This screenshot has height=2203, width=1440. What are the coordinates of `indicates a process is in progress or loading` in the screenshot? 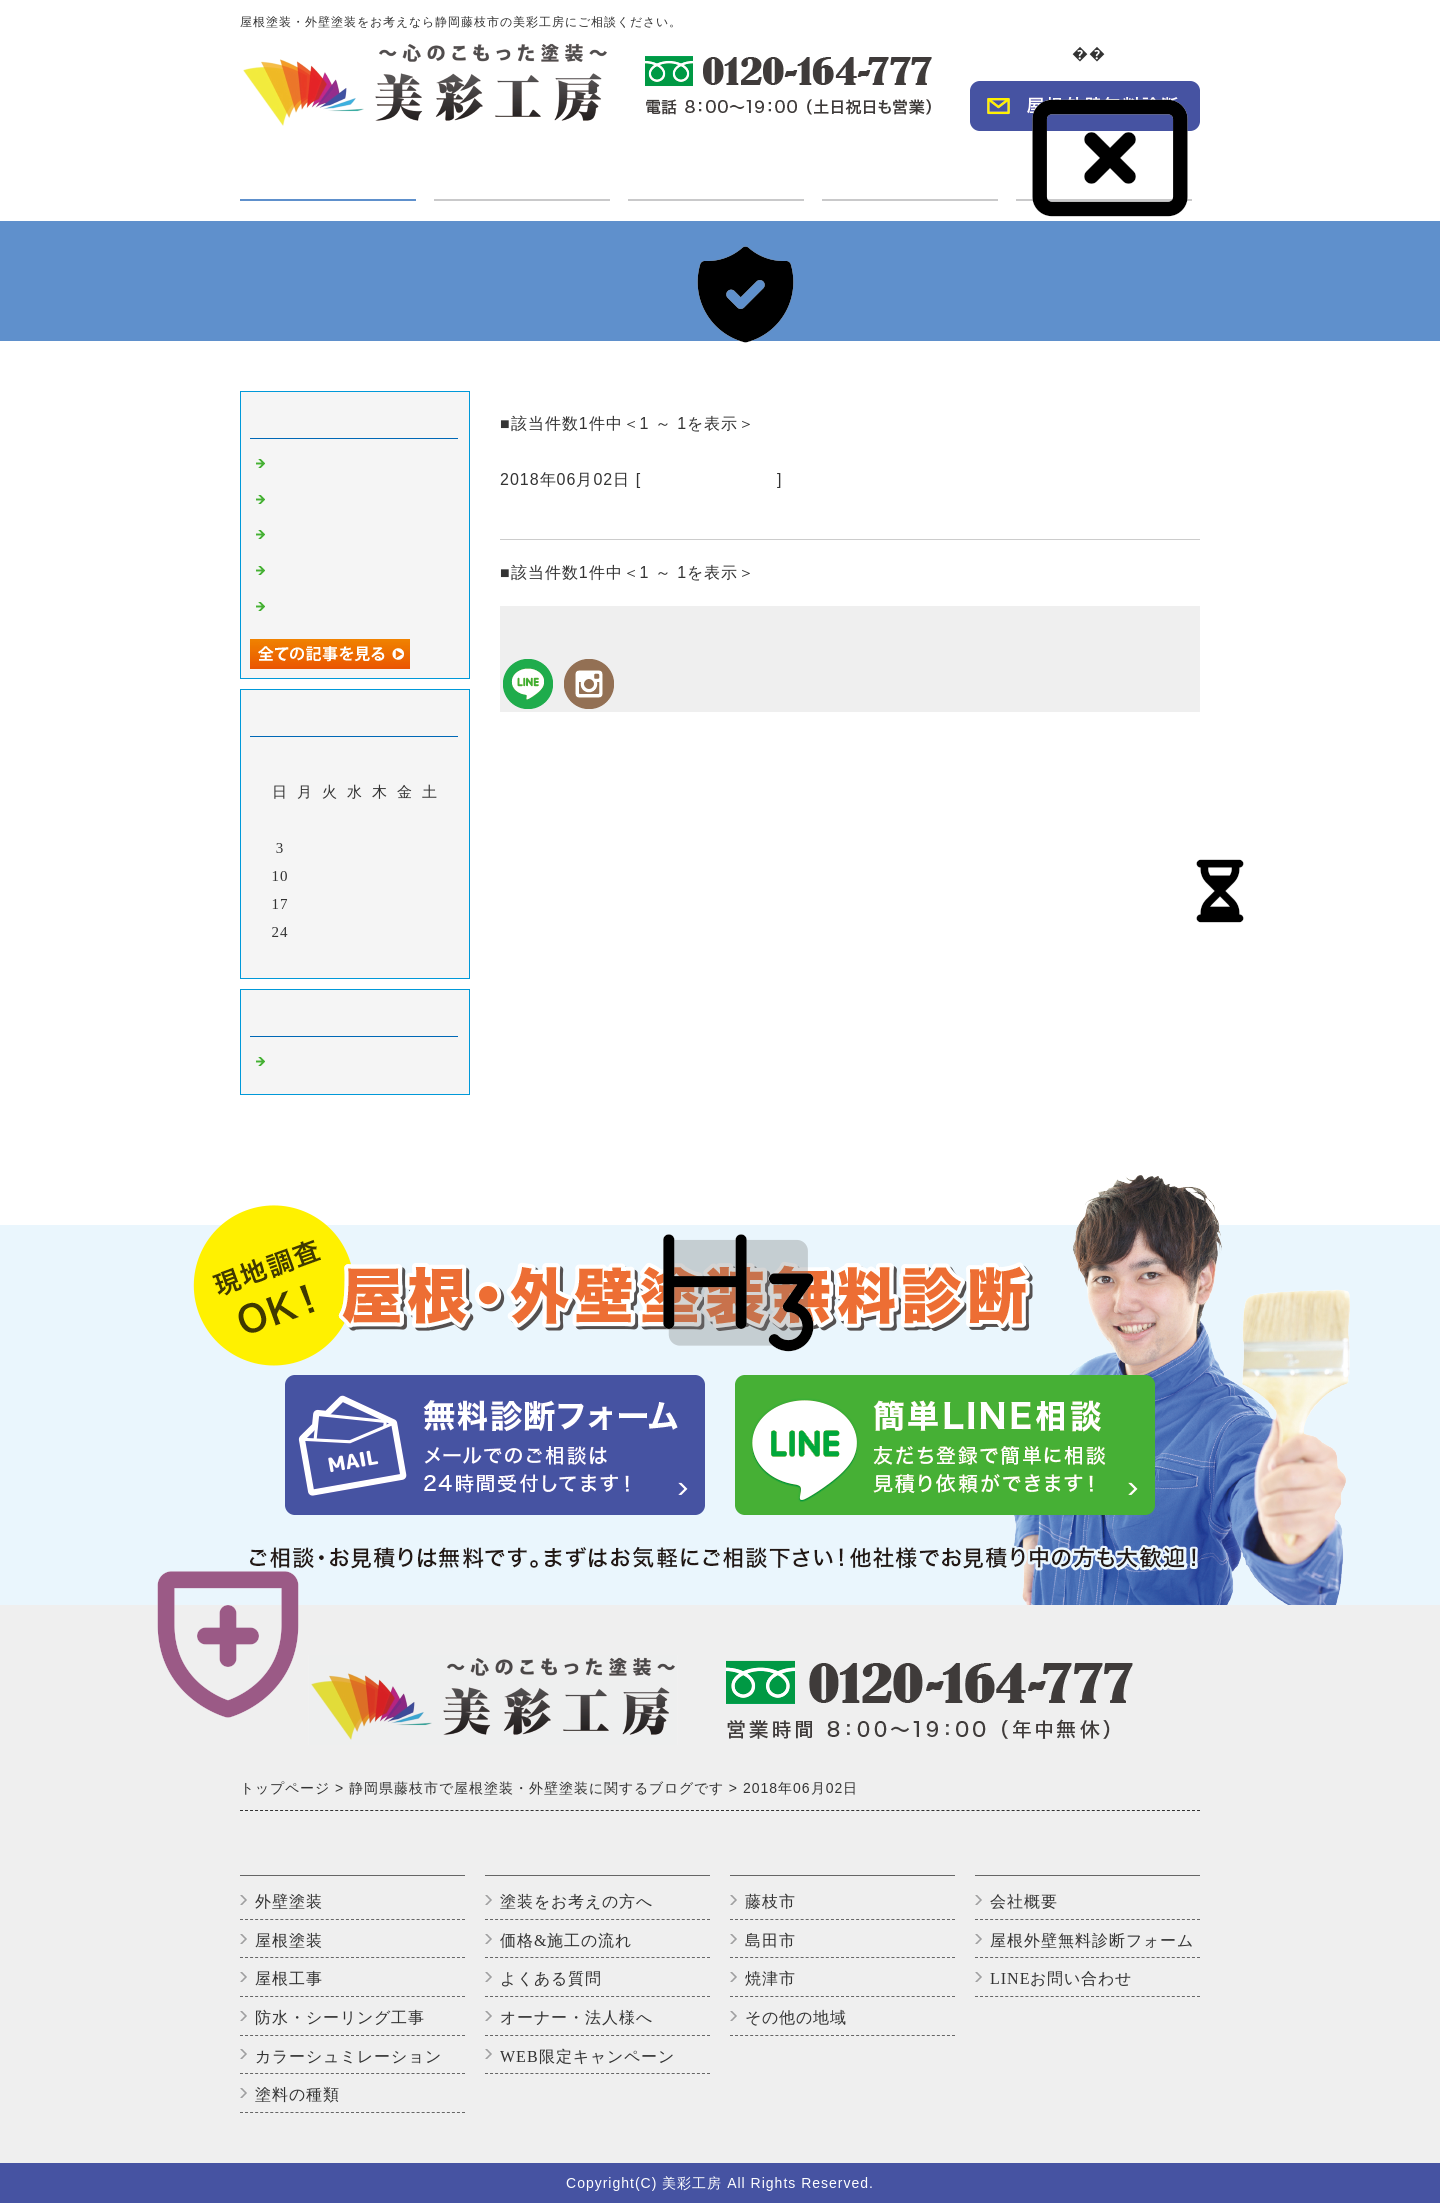 It's located at (1220, 891).